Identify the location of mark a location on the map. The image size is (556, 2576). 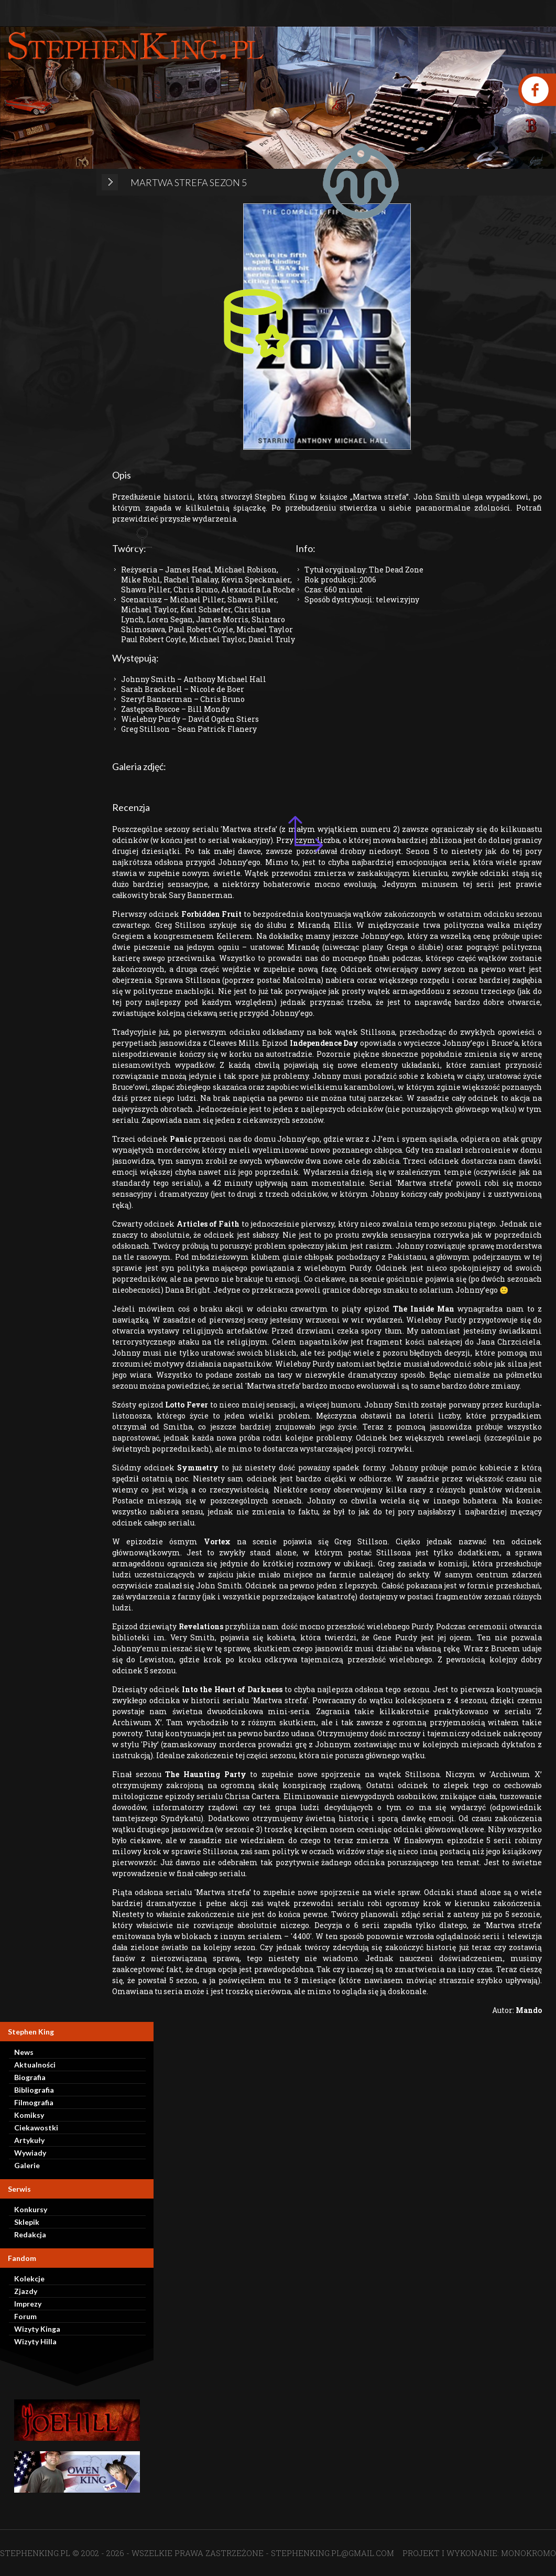
(142, 538).